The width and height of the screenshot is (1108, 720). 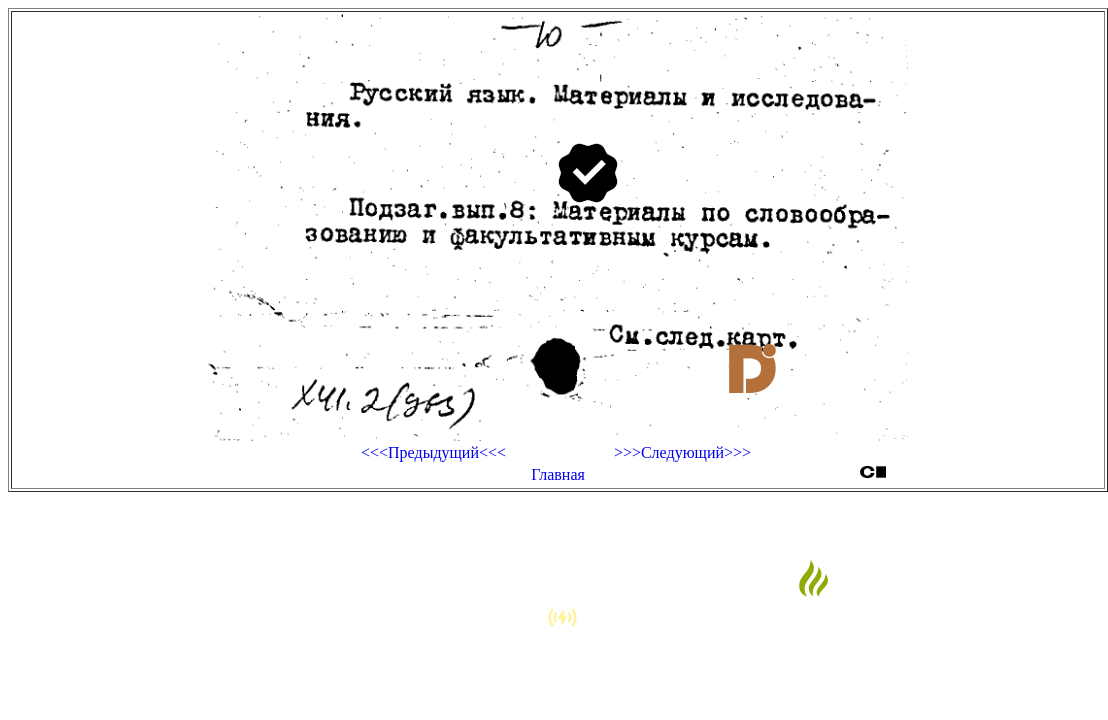 What do you see at coordinates (588, 173) in the screenshot?
I see `indicates a verified account or profile` at bounding box center [588, 173].